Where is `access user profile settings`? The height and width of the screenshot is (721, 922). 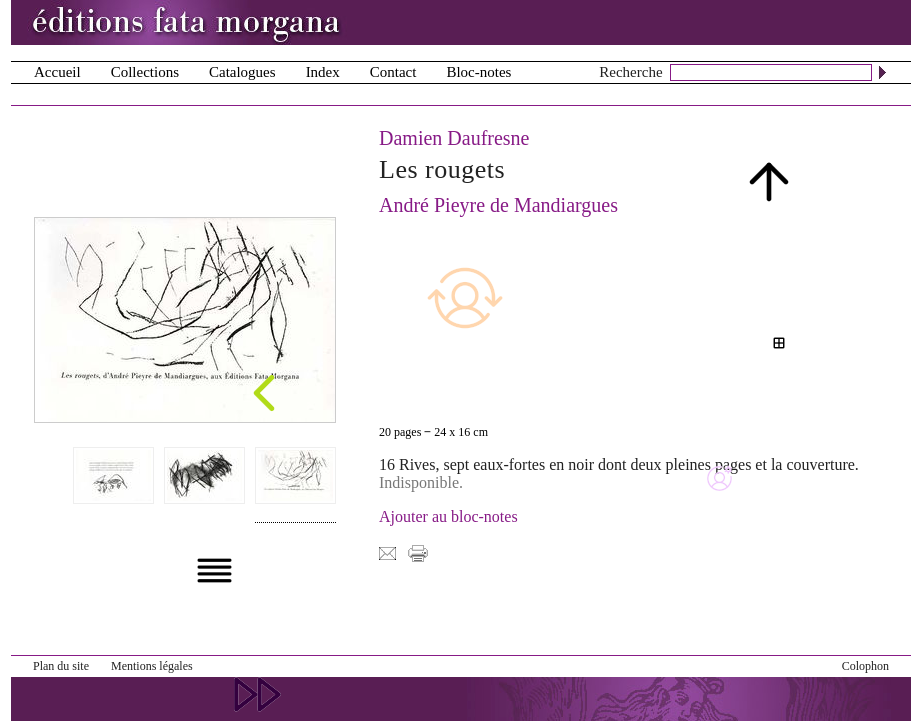
access user profile settings is located at coordinates (719, 478).